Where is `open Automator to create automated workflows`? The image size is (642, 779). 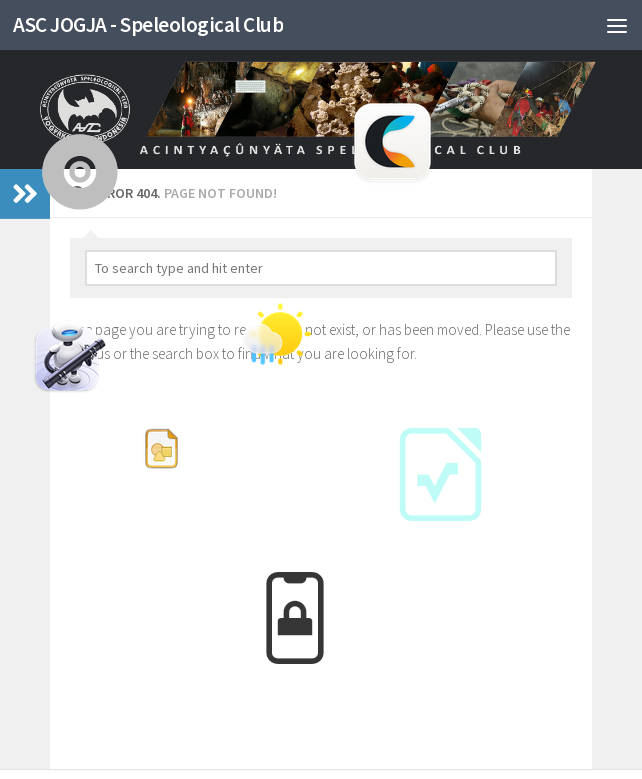
open Automator to create automated workflows is located at coordinates (67, 359).